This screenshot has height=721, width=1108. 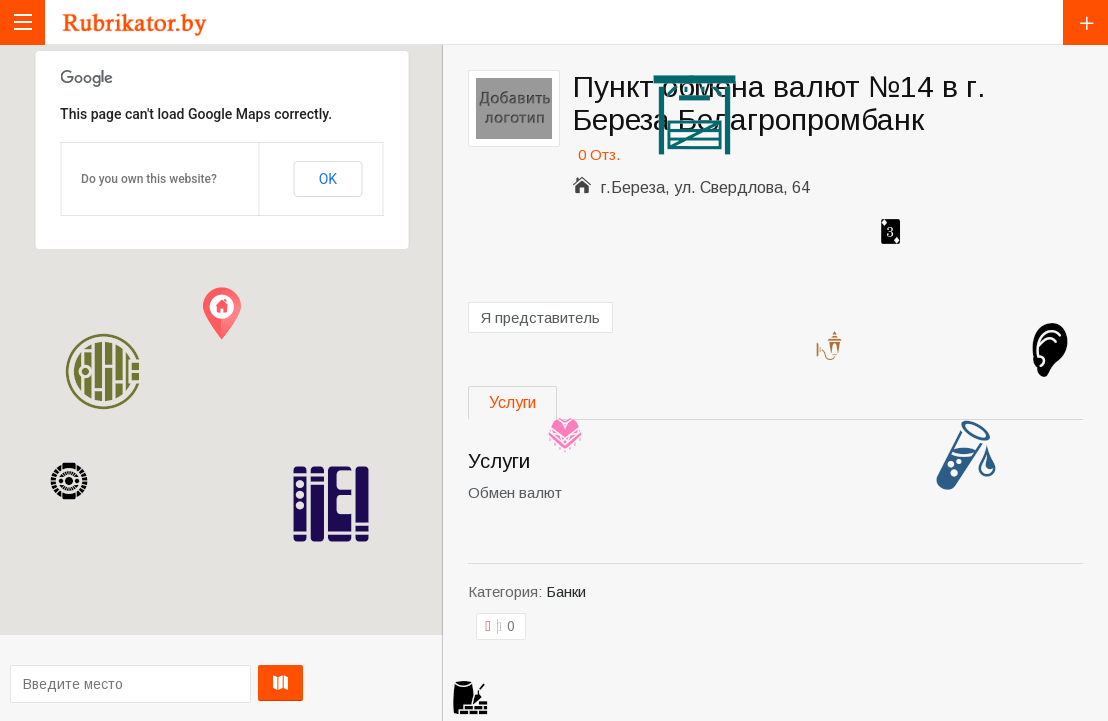 What do you see at coordinates (565, 435) in the screenshot?
I see `select poncho clothing item` at bounding box center [565, 435].